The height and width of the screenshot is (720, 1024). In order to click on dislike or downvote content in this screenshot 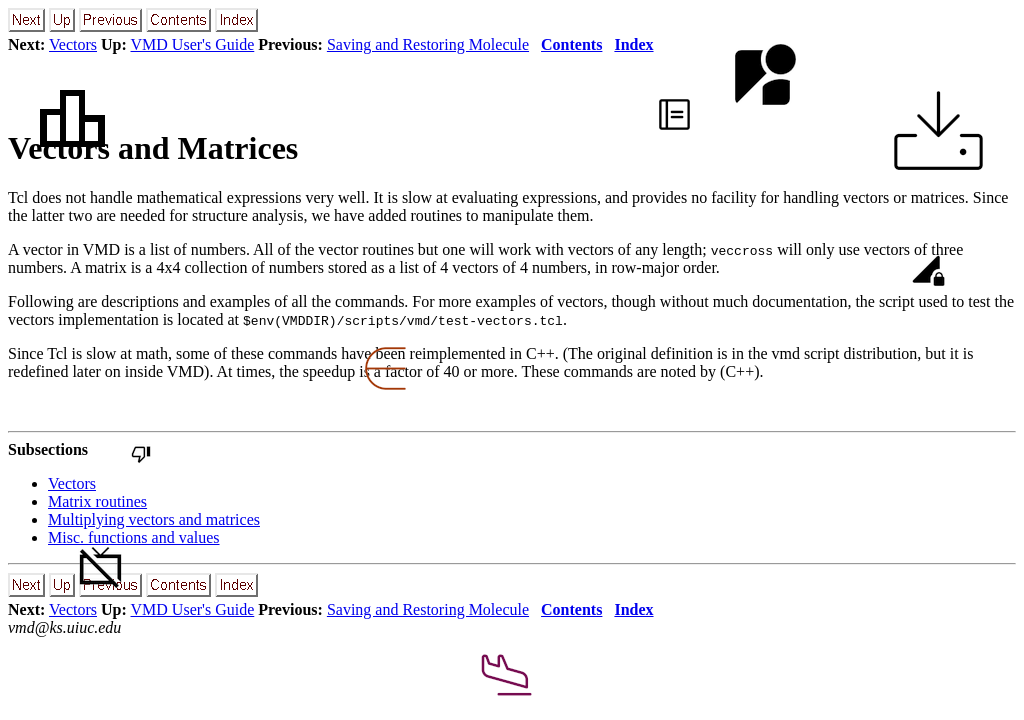, I will do `click(141, 454)`.